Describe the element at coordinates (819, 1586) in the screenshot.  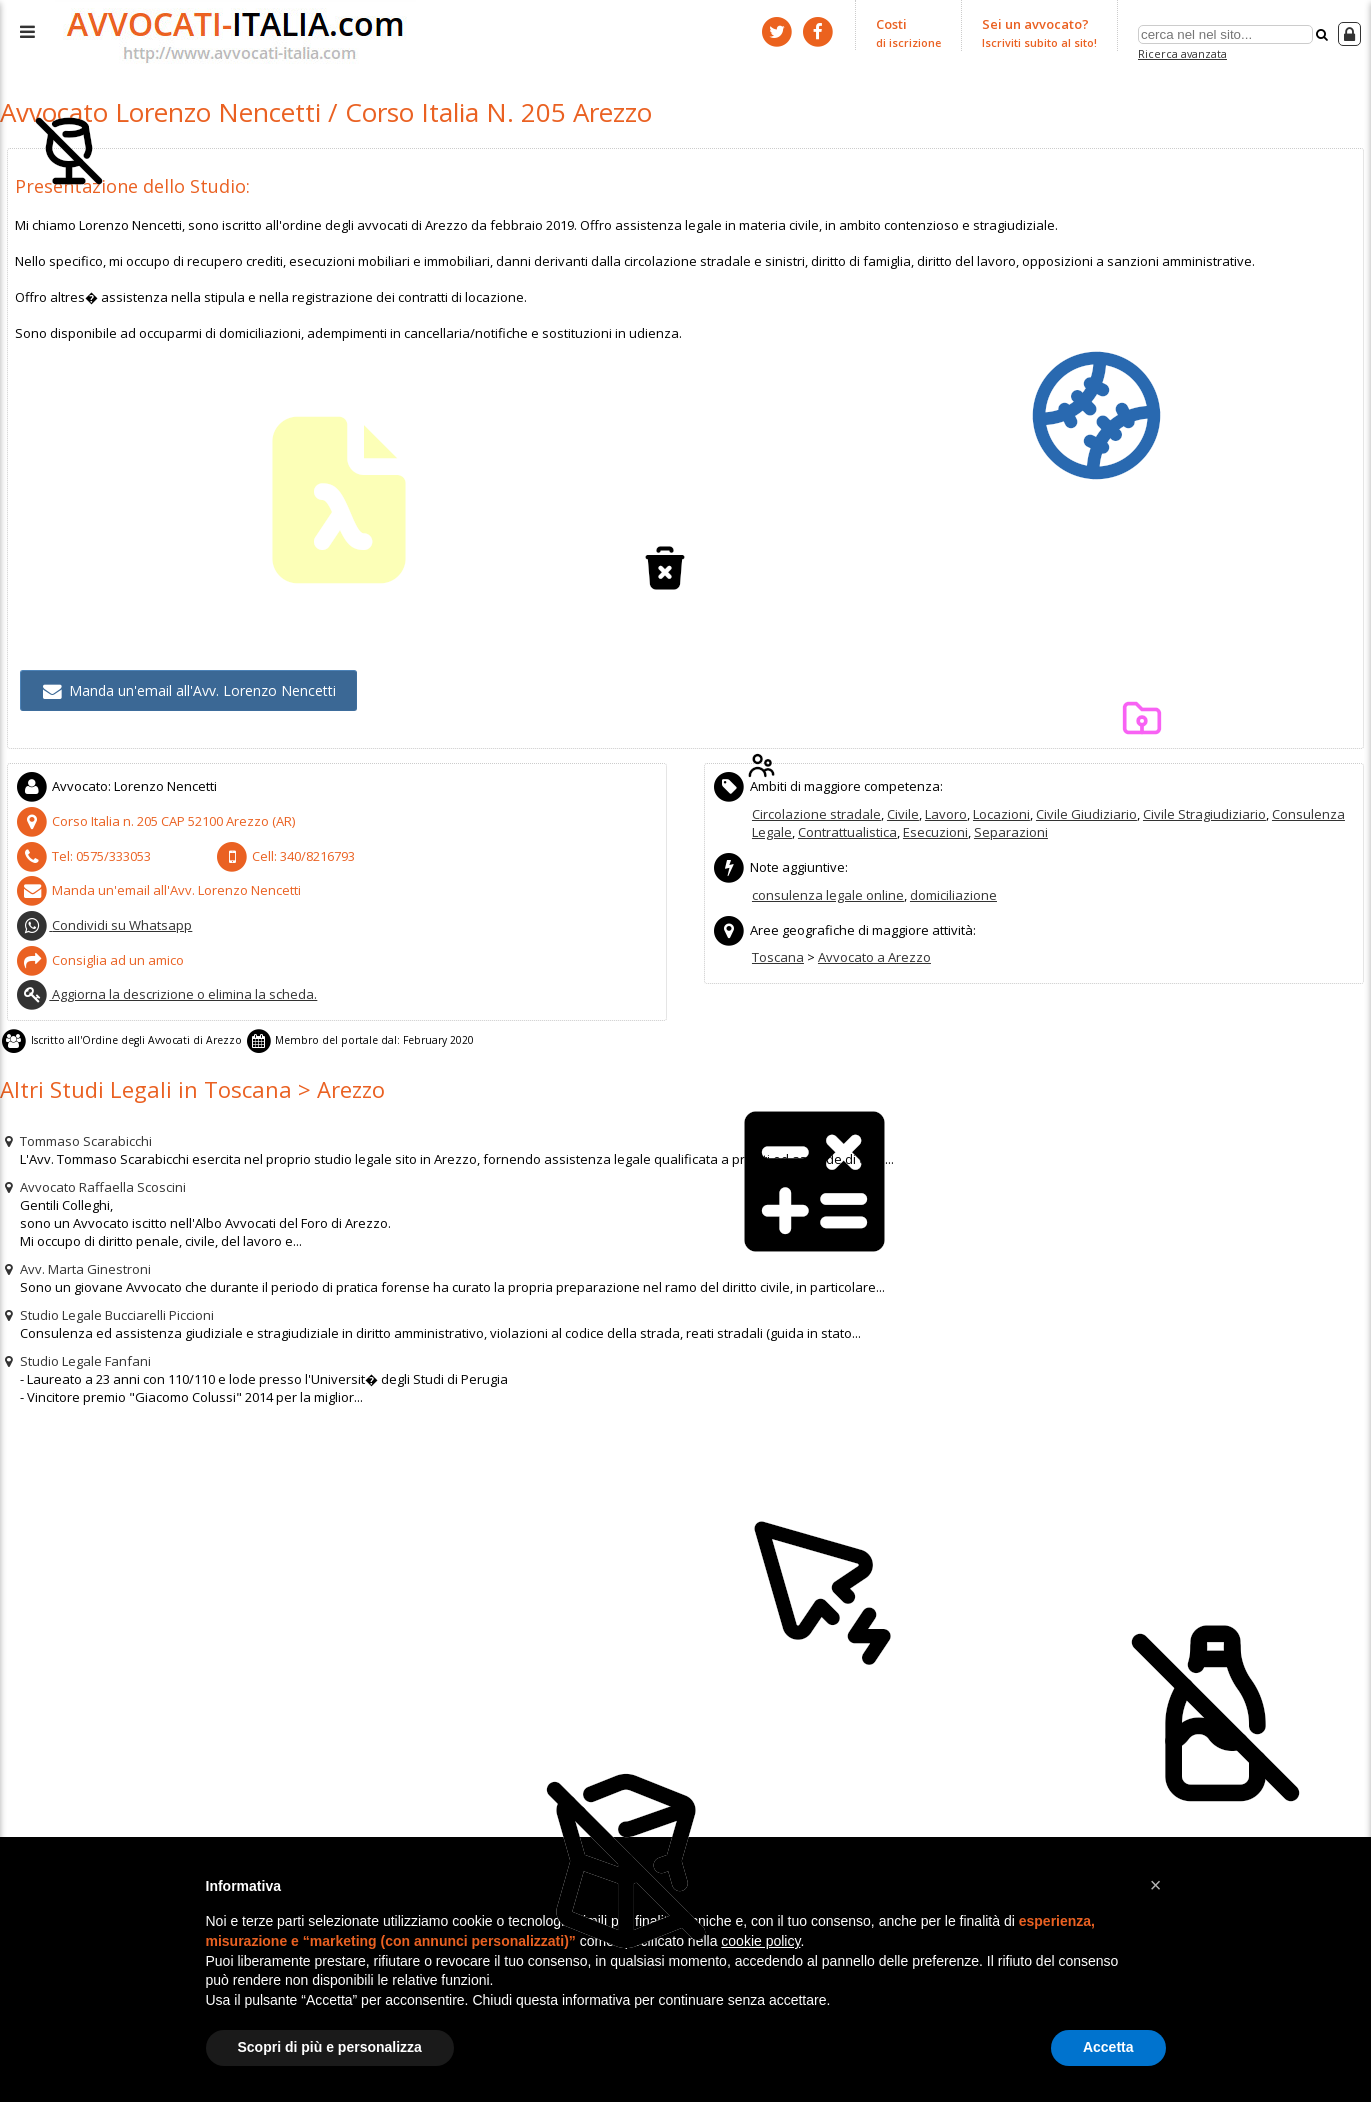
I see `cursor with active click or interaction` at that location.